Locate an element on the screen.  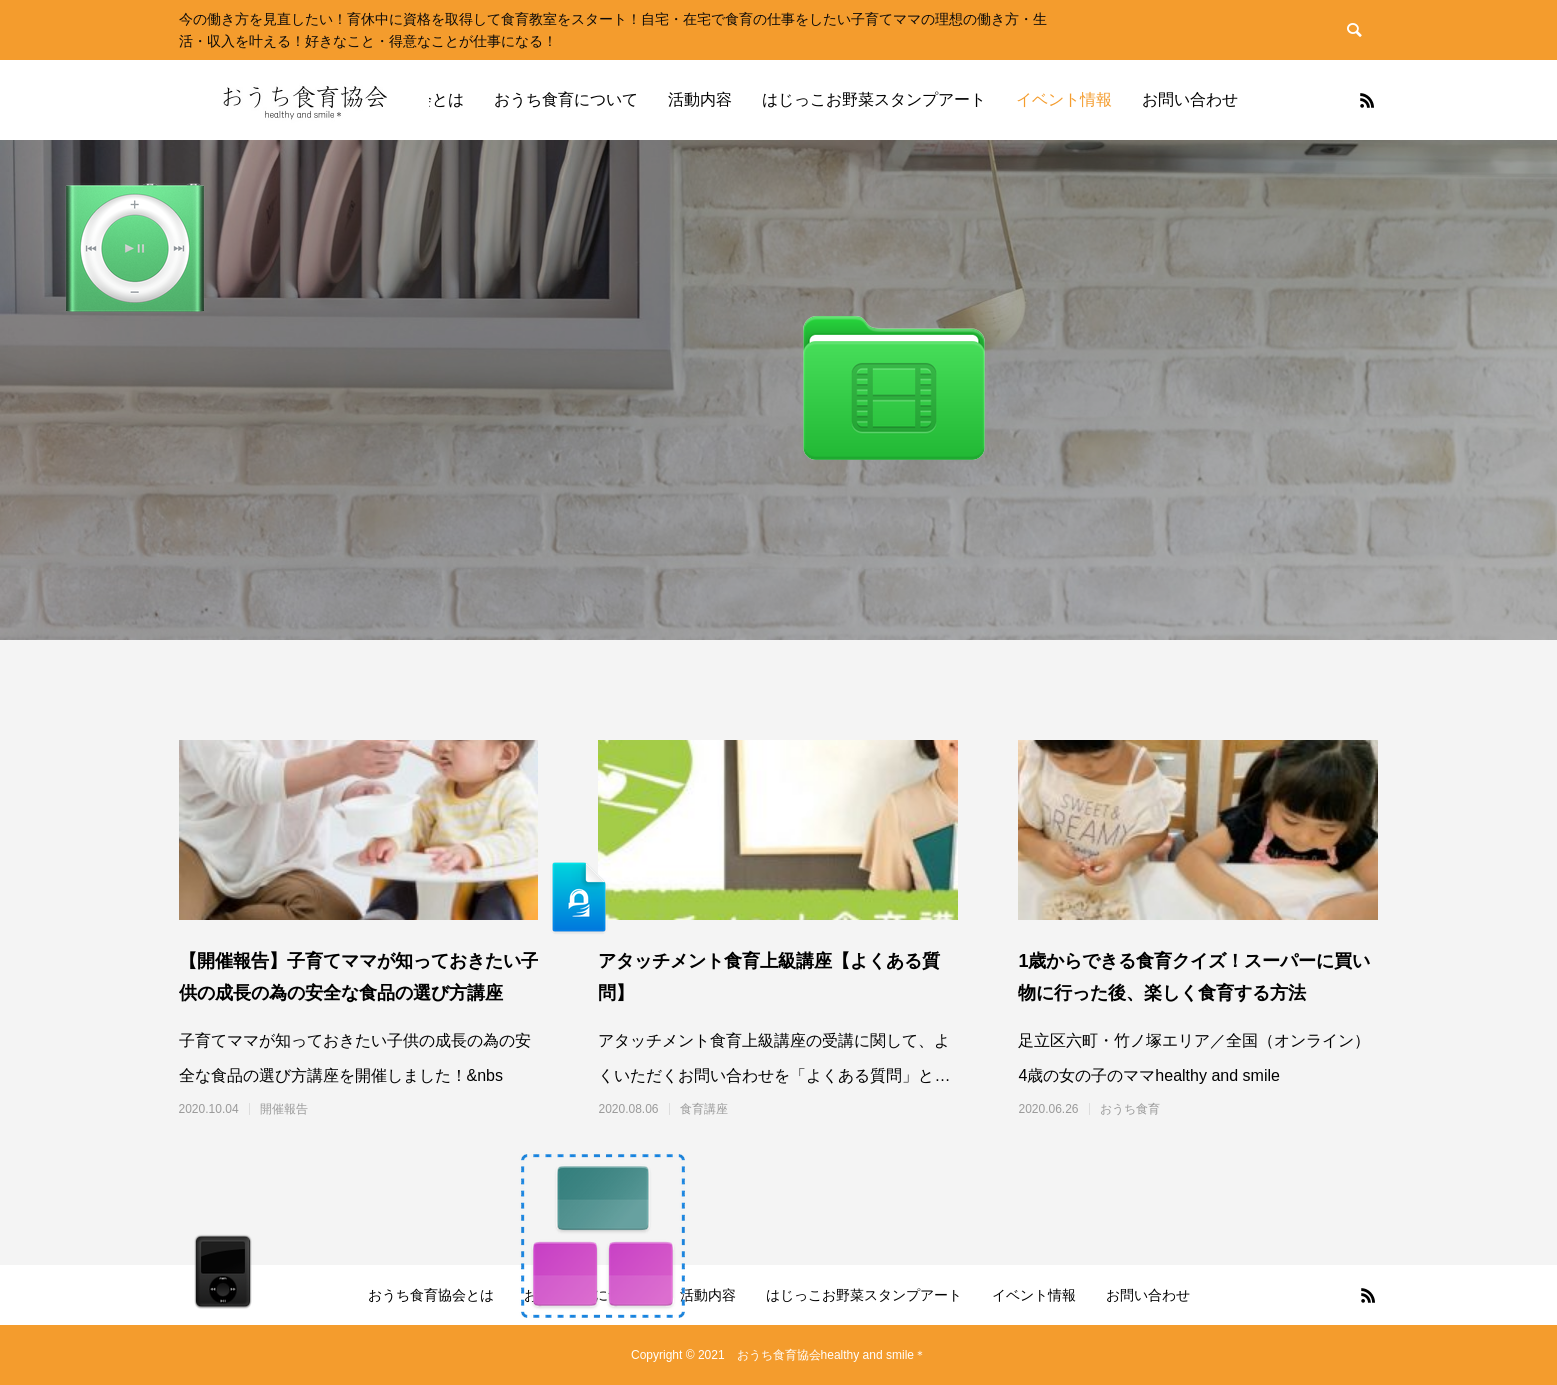
open your videos folder is located at coordinates (894, 388).